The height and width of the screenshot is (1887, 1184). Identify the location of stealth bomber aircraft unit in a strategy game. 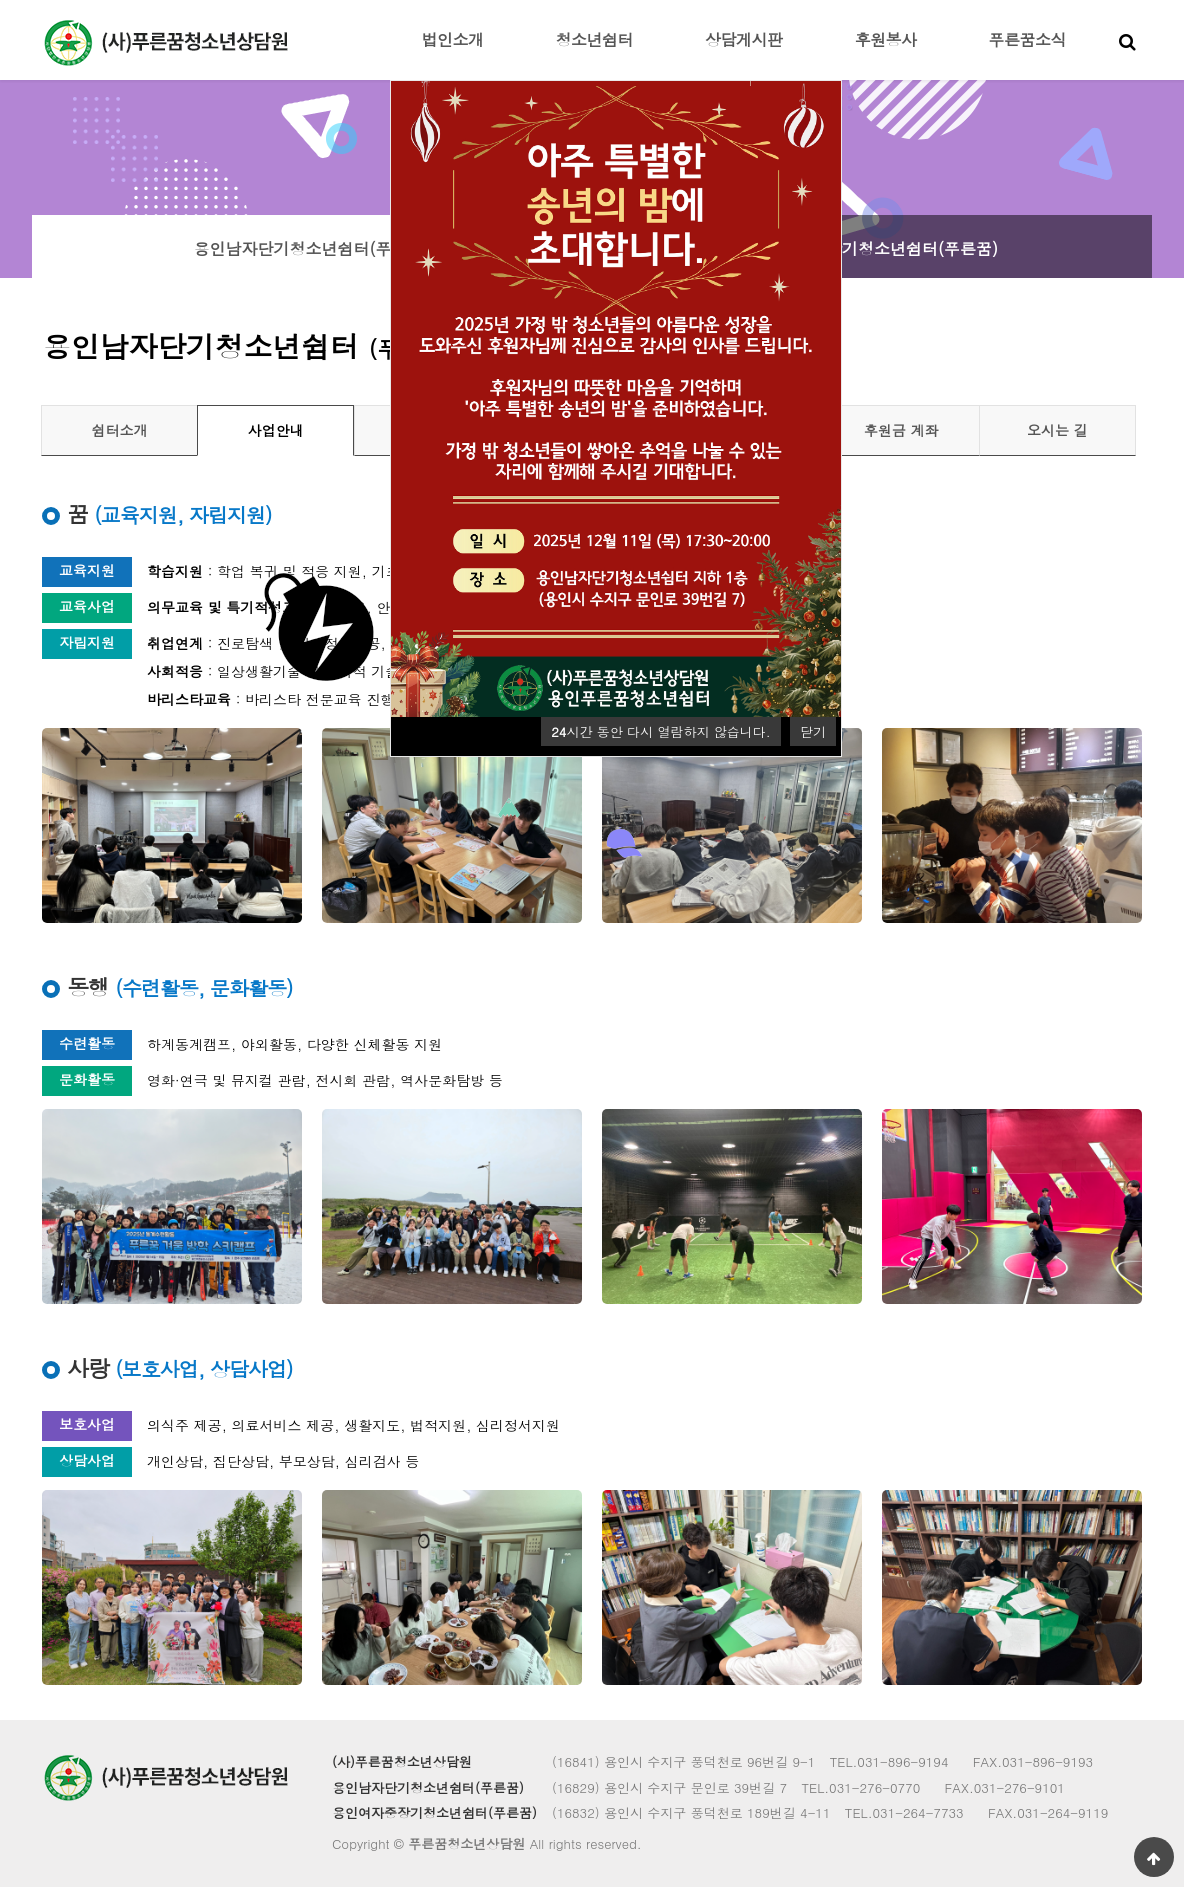
(509, 808).